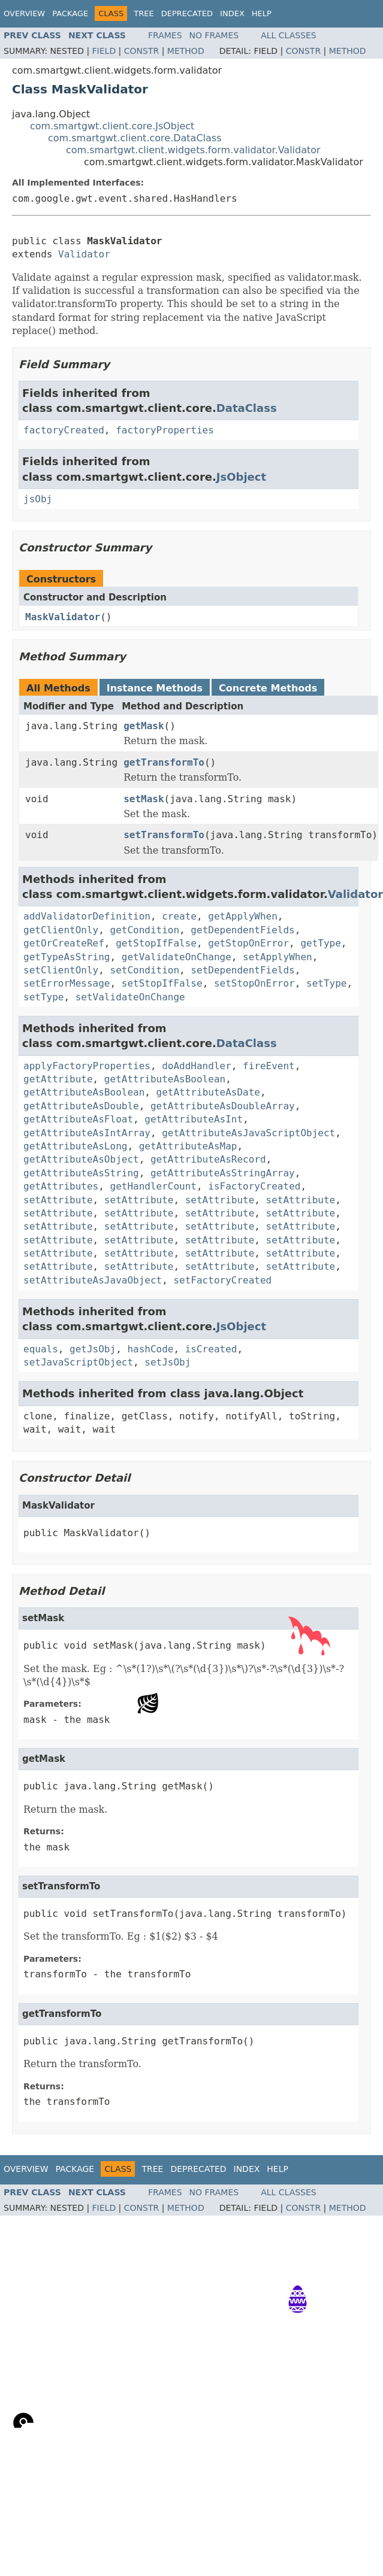  I want to click on represents a plant or nature category, so click(147, 1703).